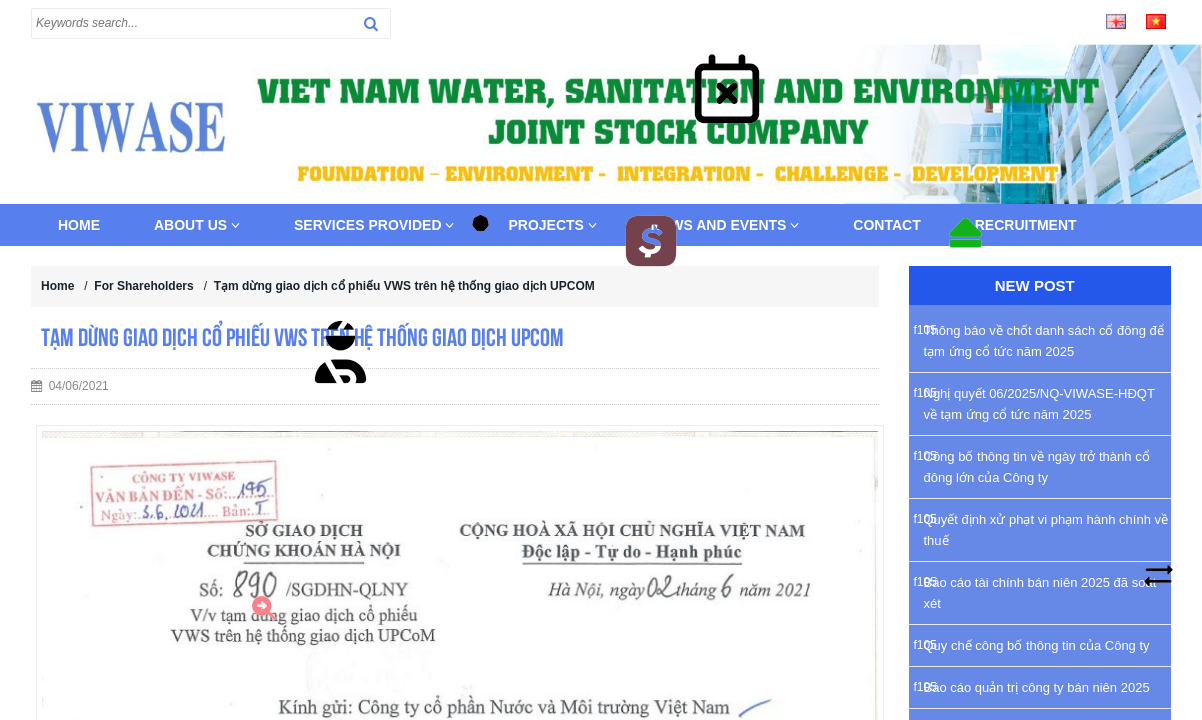 The image size is (1202, 720). Describe the element at coordinates (727, 91) in the screenshot. I see `cancel or remove a scheduled event` at that location.